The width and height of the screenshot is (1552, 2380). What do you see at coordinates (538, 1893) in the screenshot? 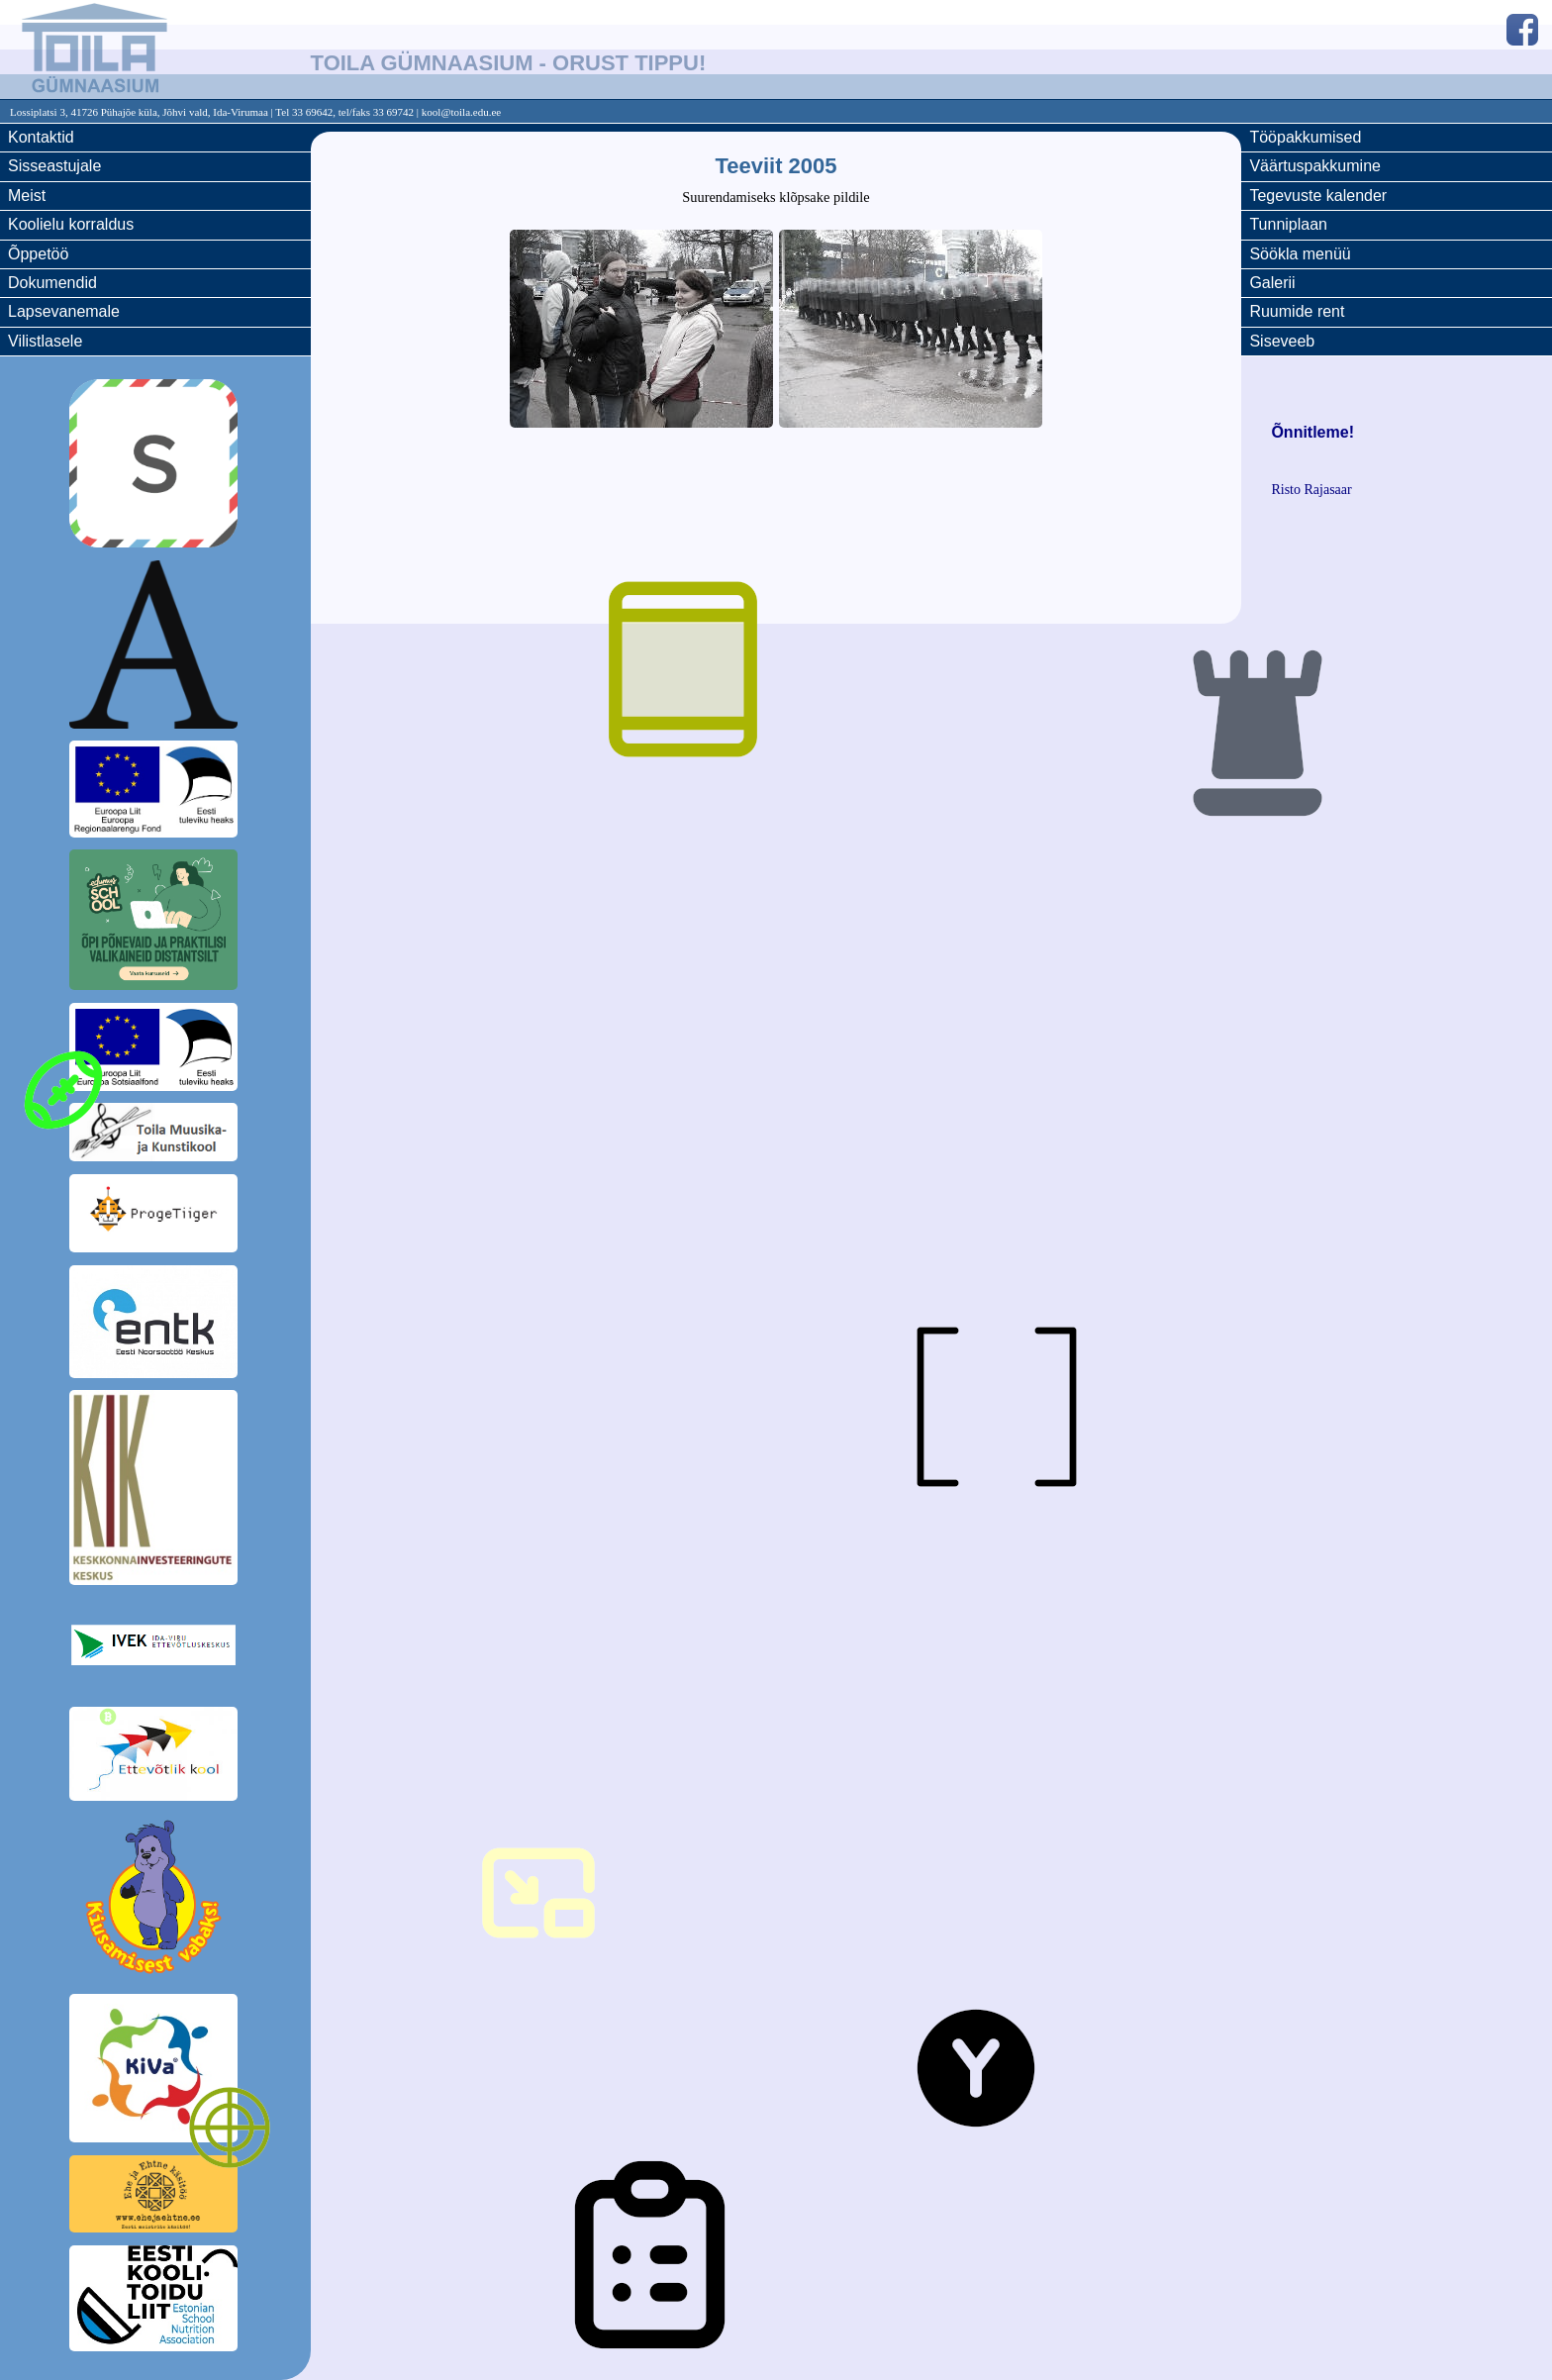
I see `enable picture-in-picture mode` at bounding box center [538, 1893].